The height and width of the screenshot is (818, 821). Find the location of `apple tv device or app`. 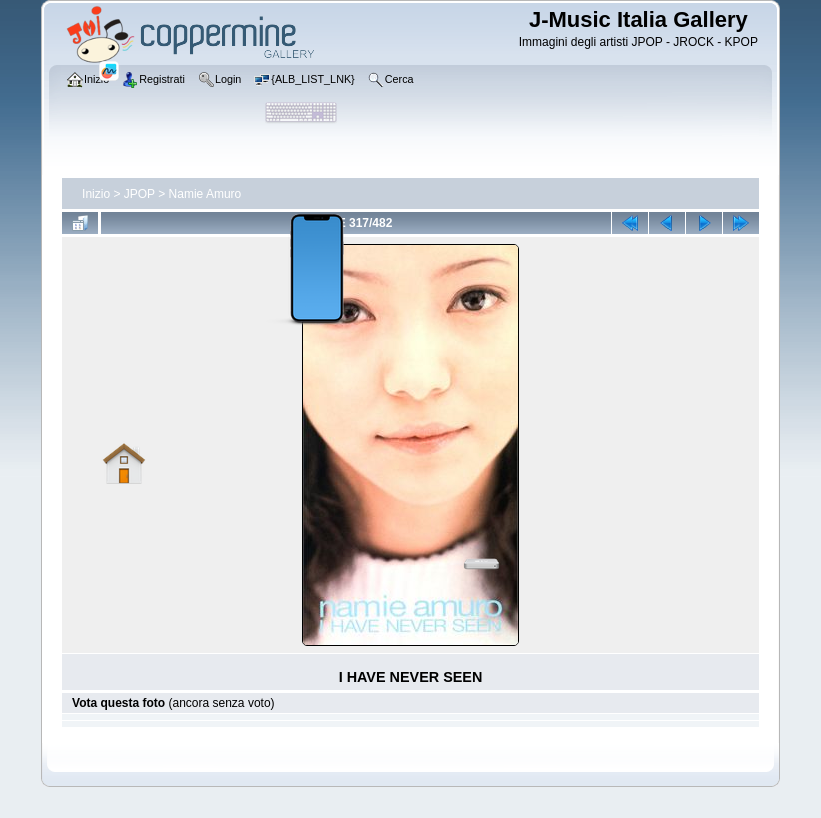

apple tv device or app is located at coordinates (481, 558).